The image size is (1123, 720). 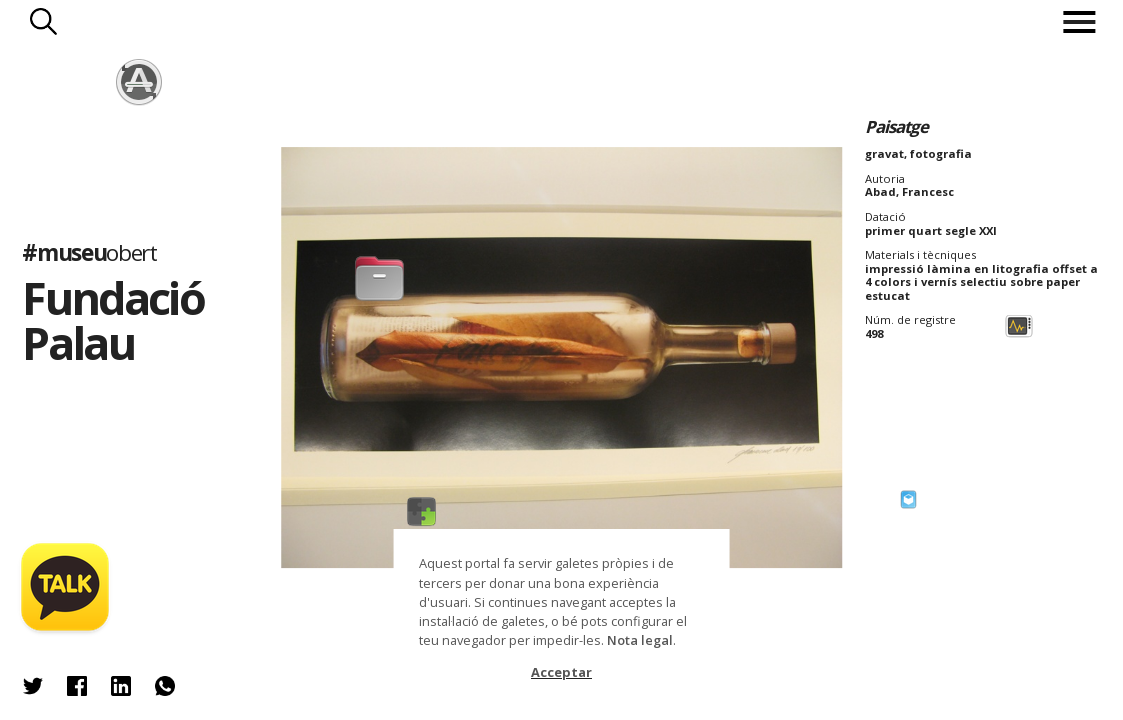 What do you see at coordinates (139, 82) in the screenshot?
I see `open the software update application` at bounding box center [139, 82].